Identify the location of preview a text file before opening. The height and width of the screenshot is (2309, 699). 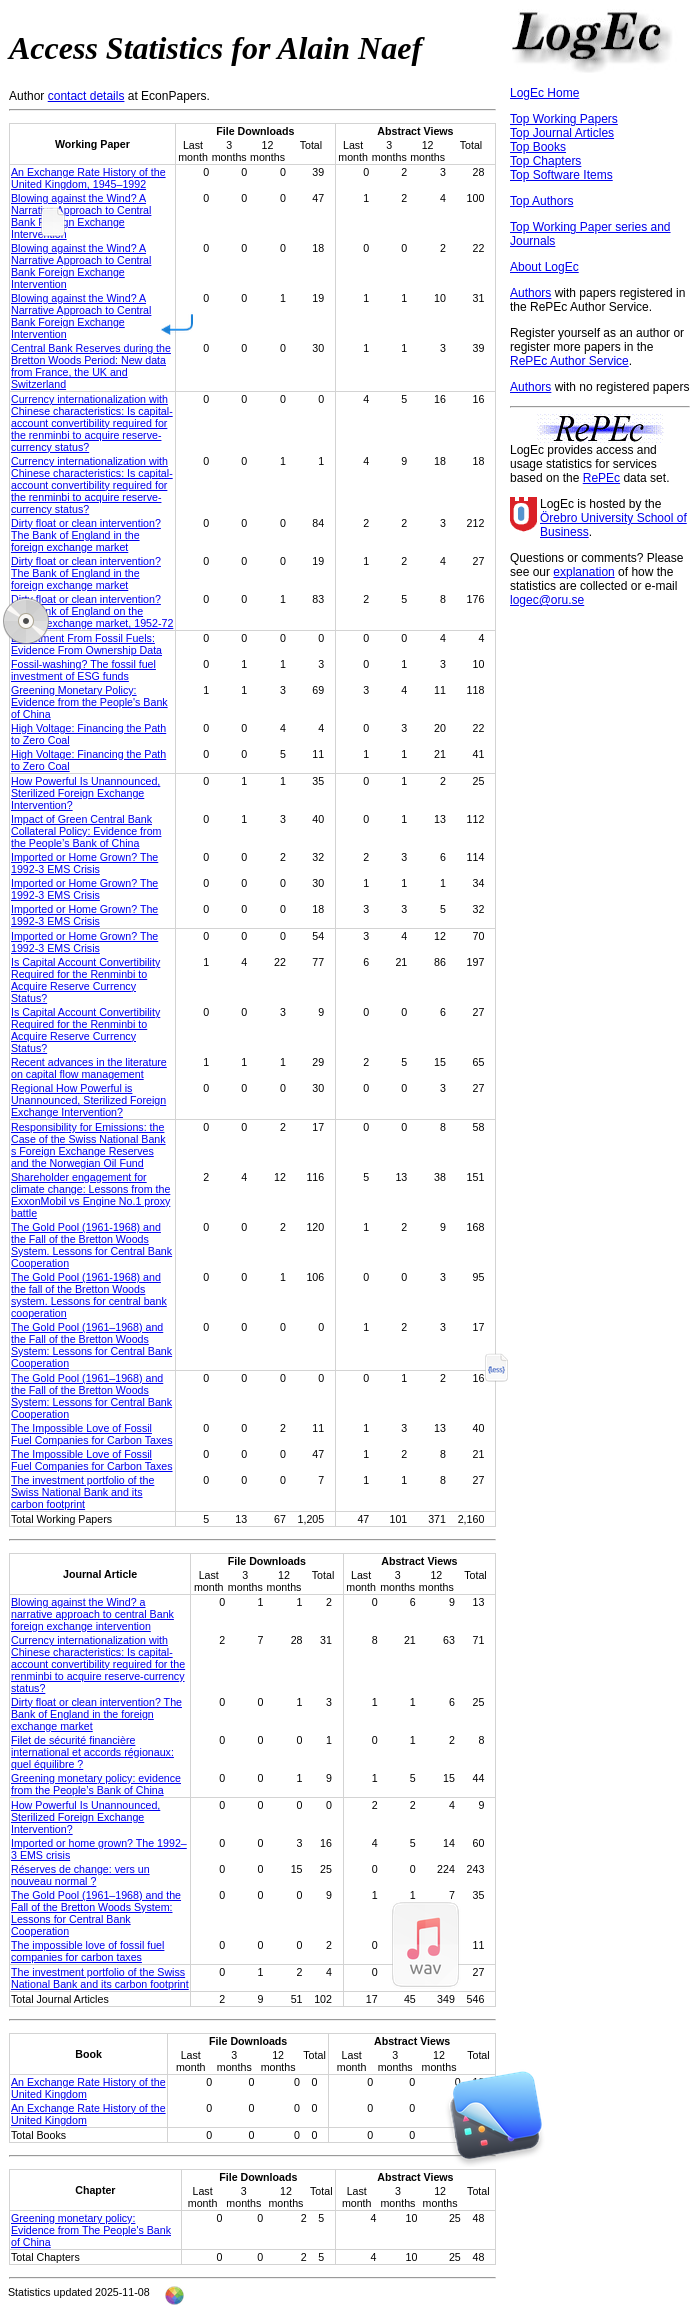
(53, 222).